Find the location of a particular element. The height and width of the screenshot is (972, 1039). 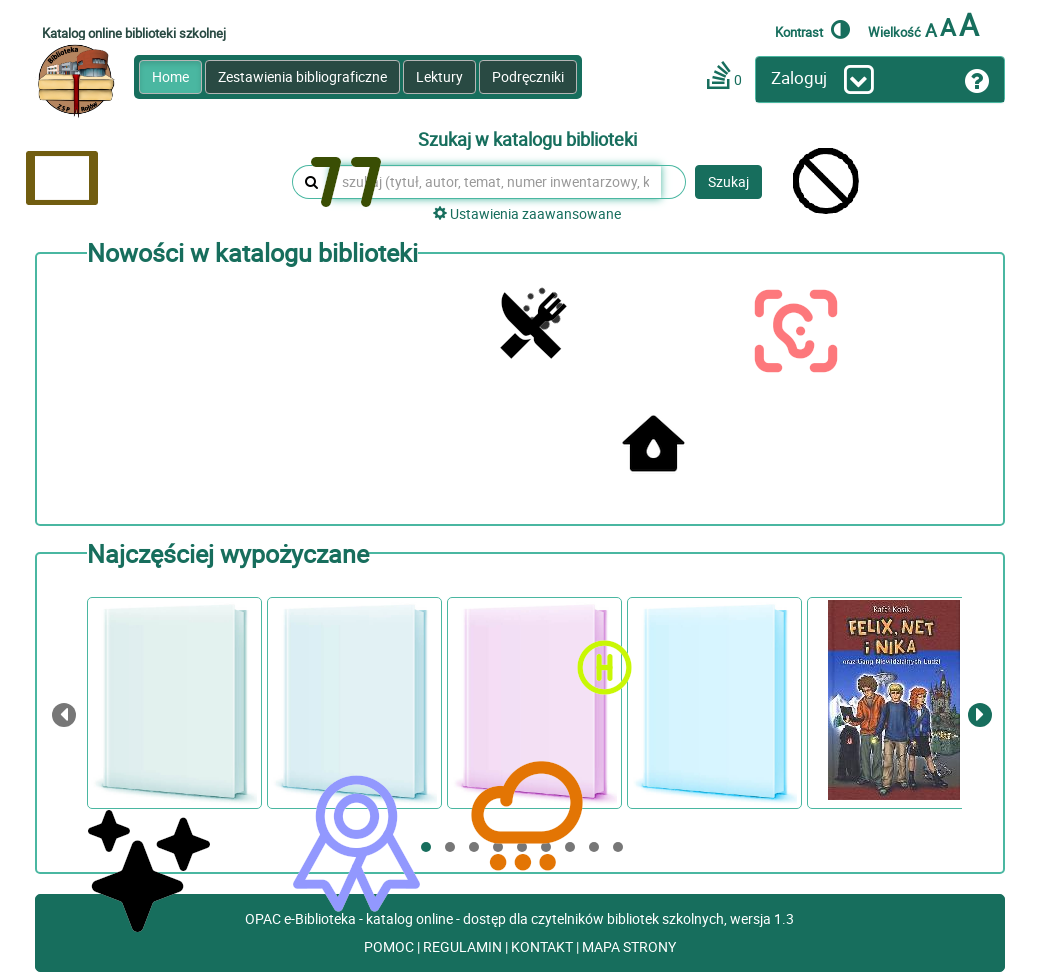

switch to landscape mode is located at coordinates (62, 178).